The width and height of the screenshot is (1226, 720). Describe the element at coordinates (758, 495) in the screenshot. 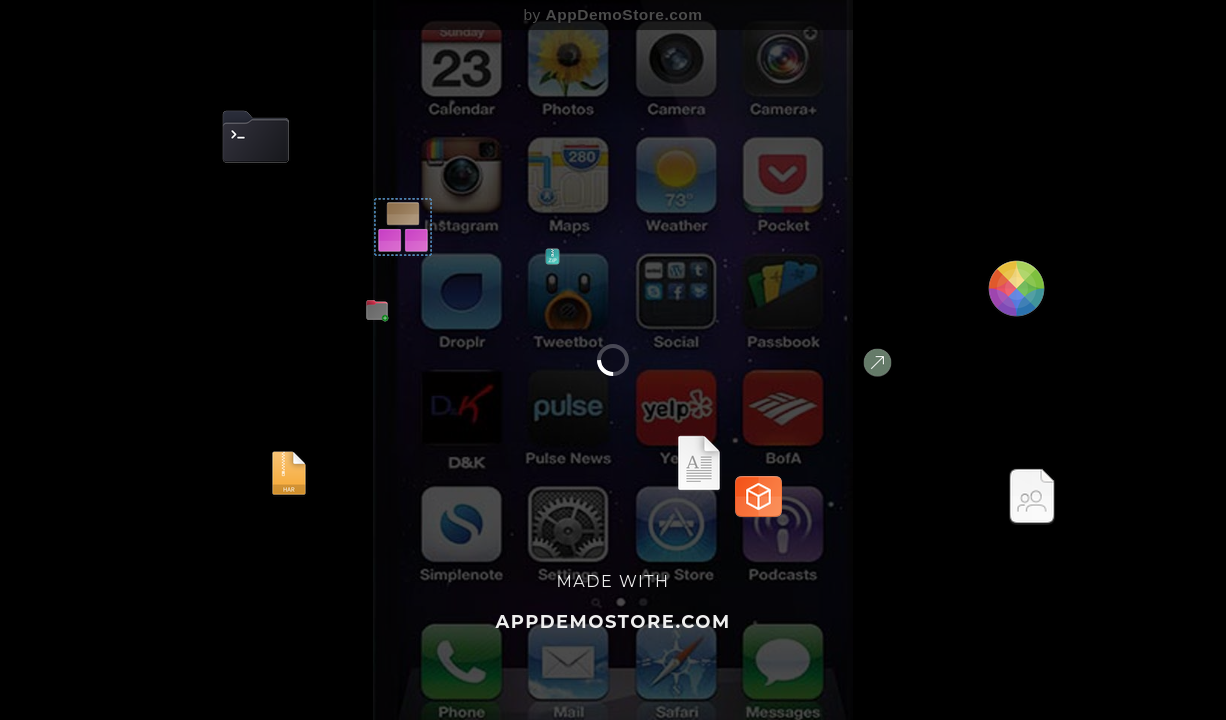

I see `open a Blender 3D project file` at that location.